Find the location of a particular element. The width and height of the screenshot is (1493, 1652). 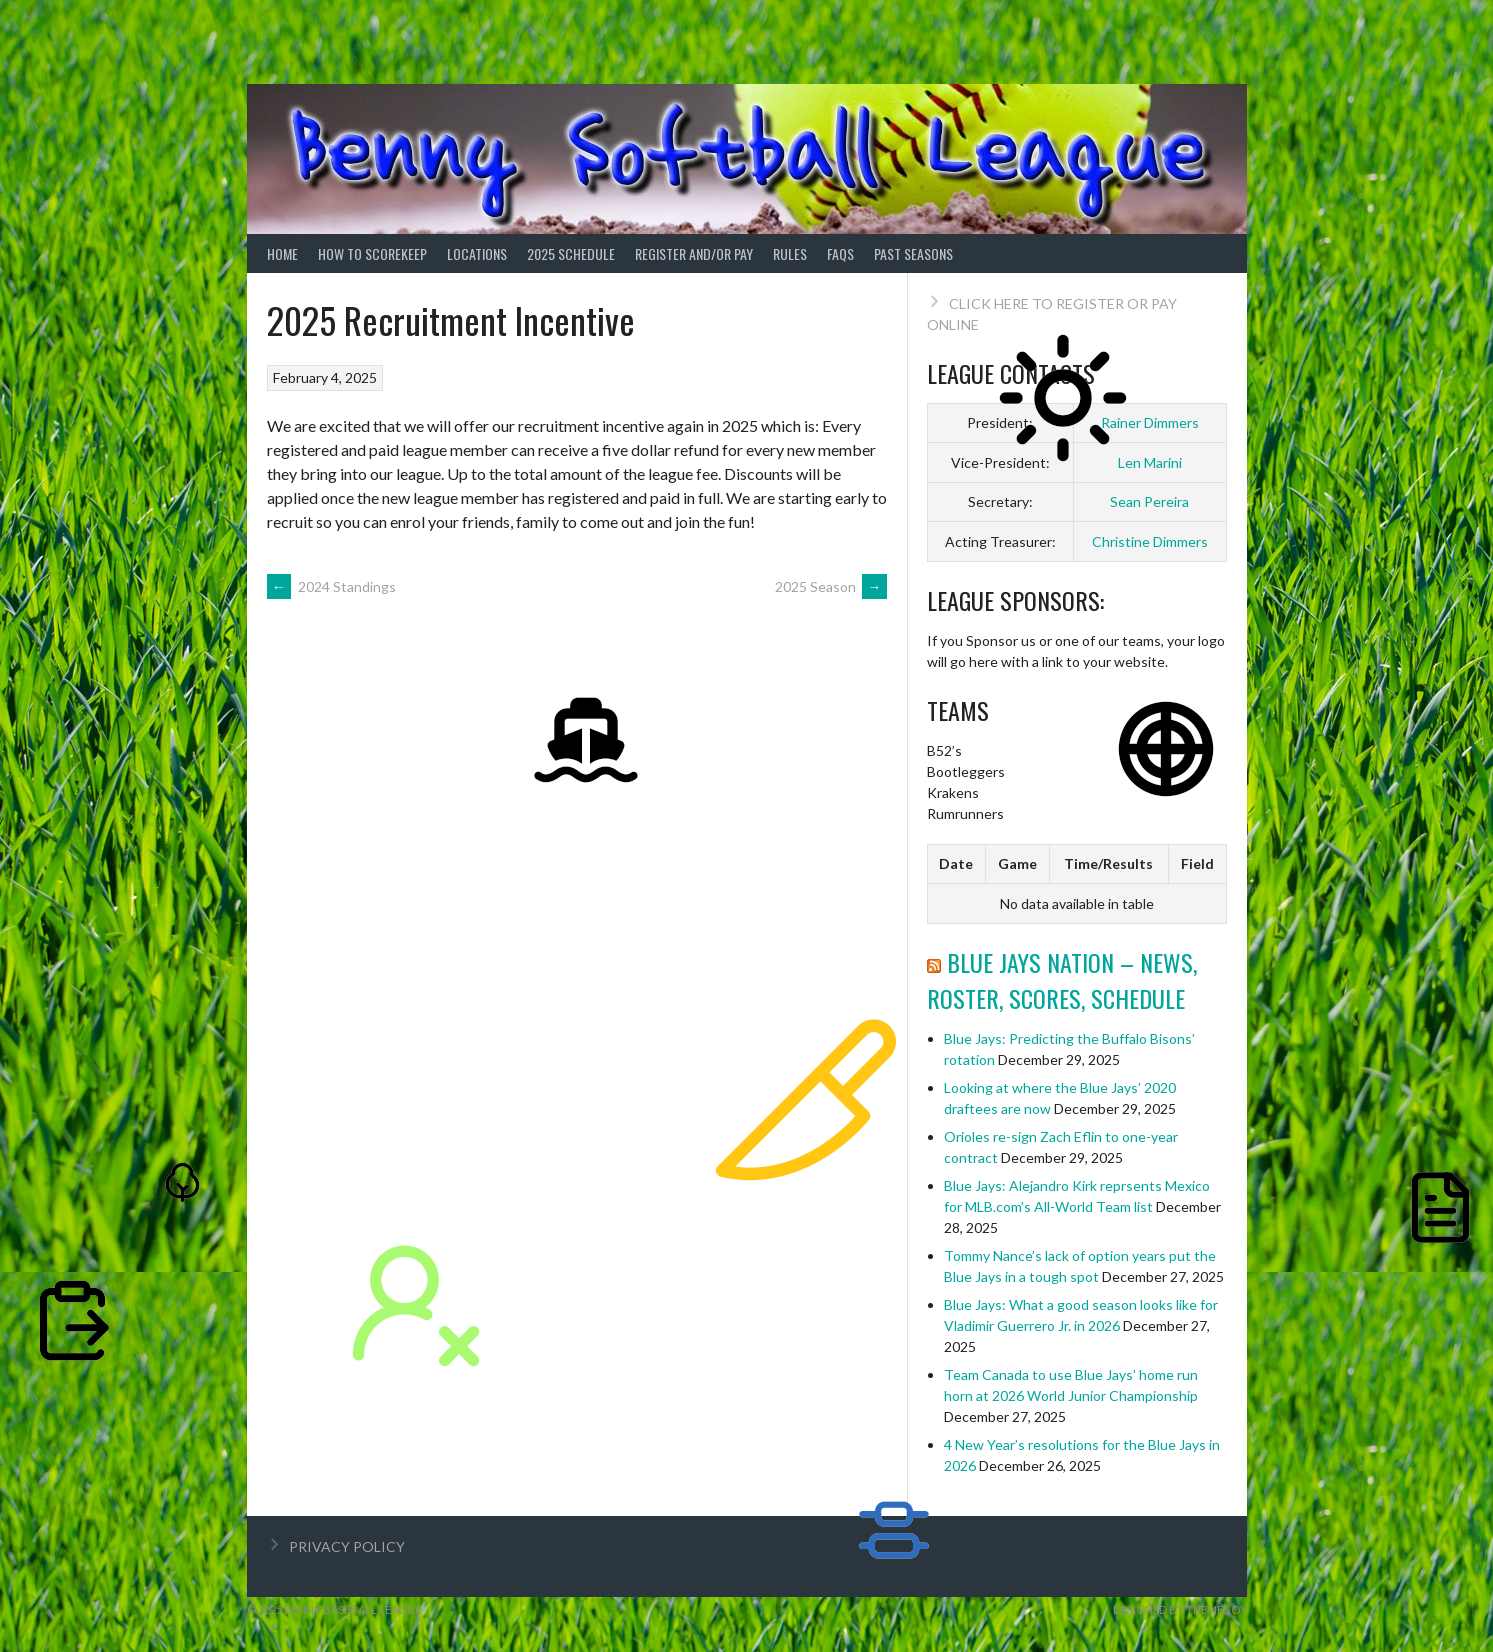

paste content from clipboard is located at coordinates (72, 1320).